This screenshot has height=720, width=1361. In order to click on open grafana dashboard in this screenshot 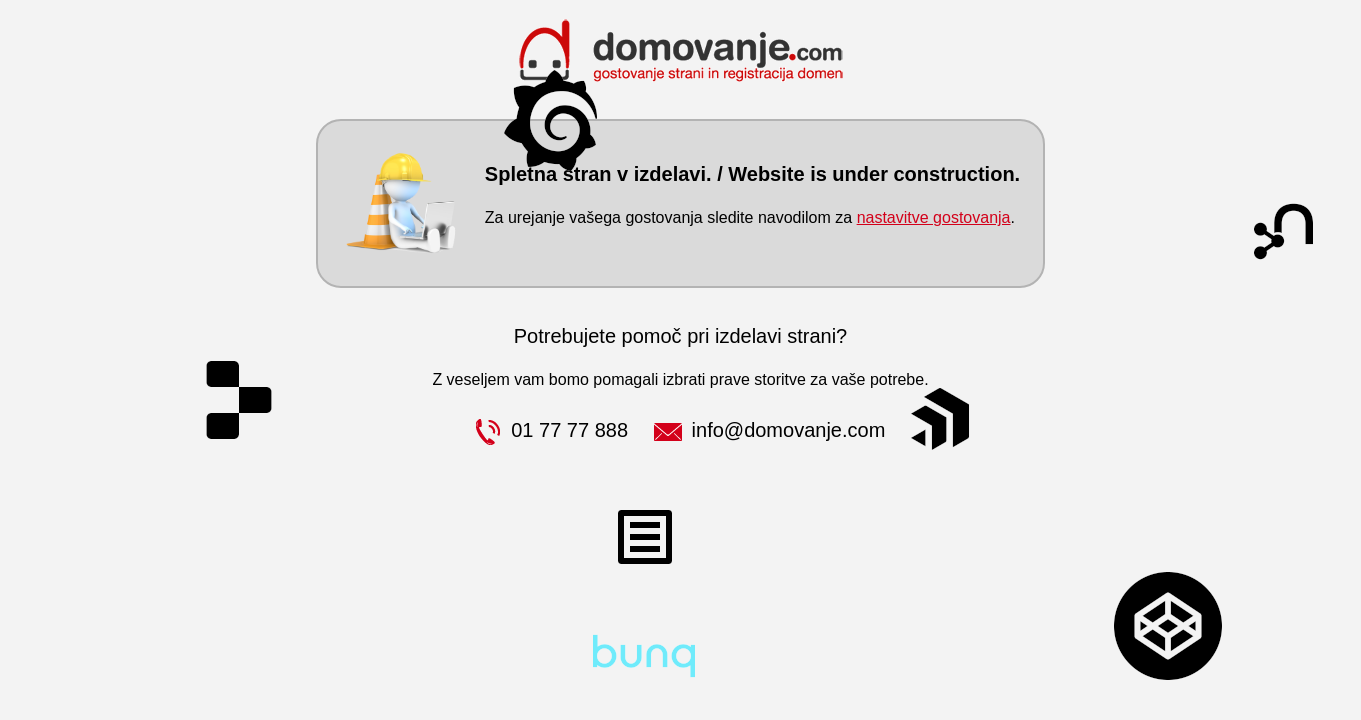, I will do `click(550, 120)`.